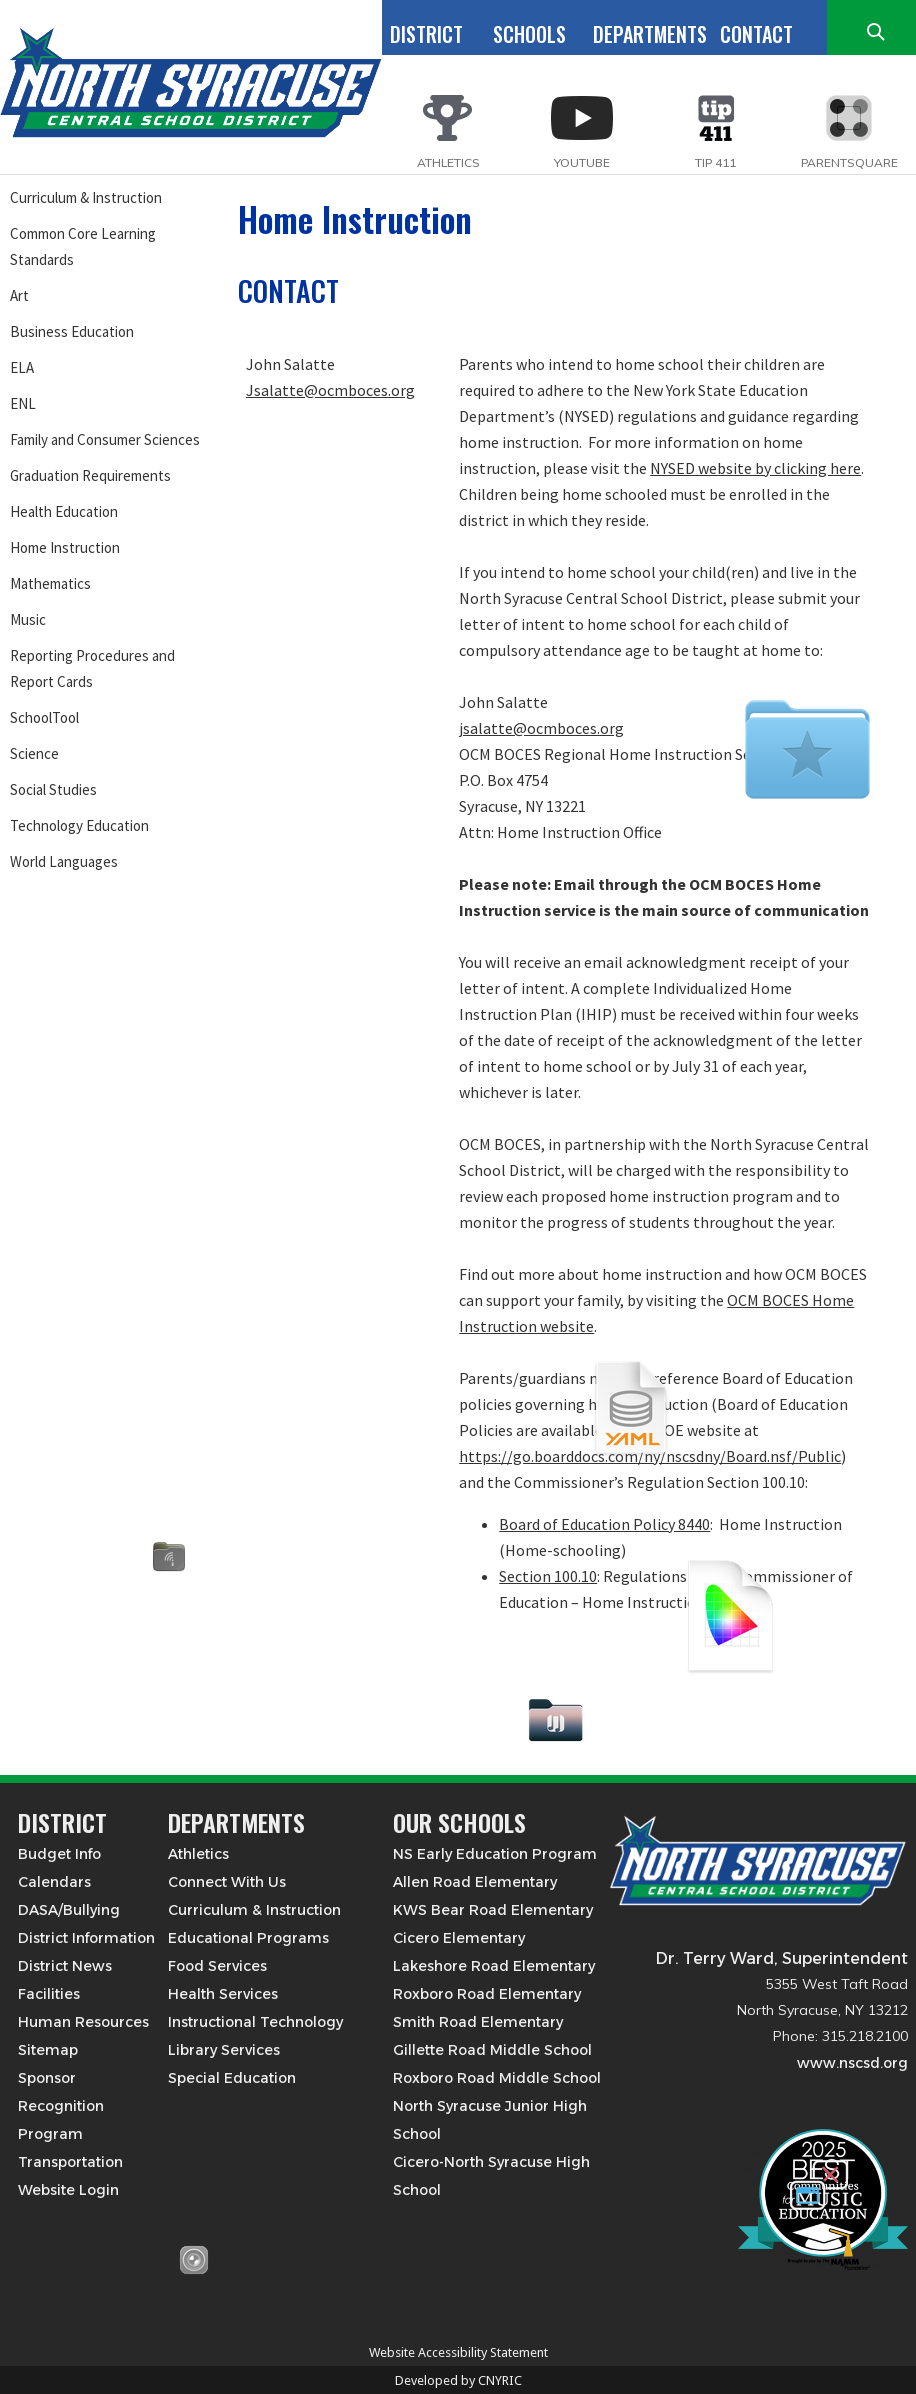 The width and height of the screenshot is (916, 2394). I want to click on folder synced with insync cloud service, so click(169, 1556).